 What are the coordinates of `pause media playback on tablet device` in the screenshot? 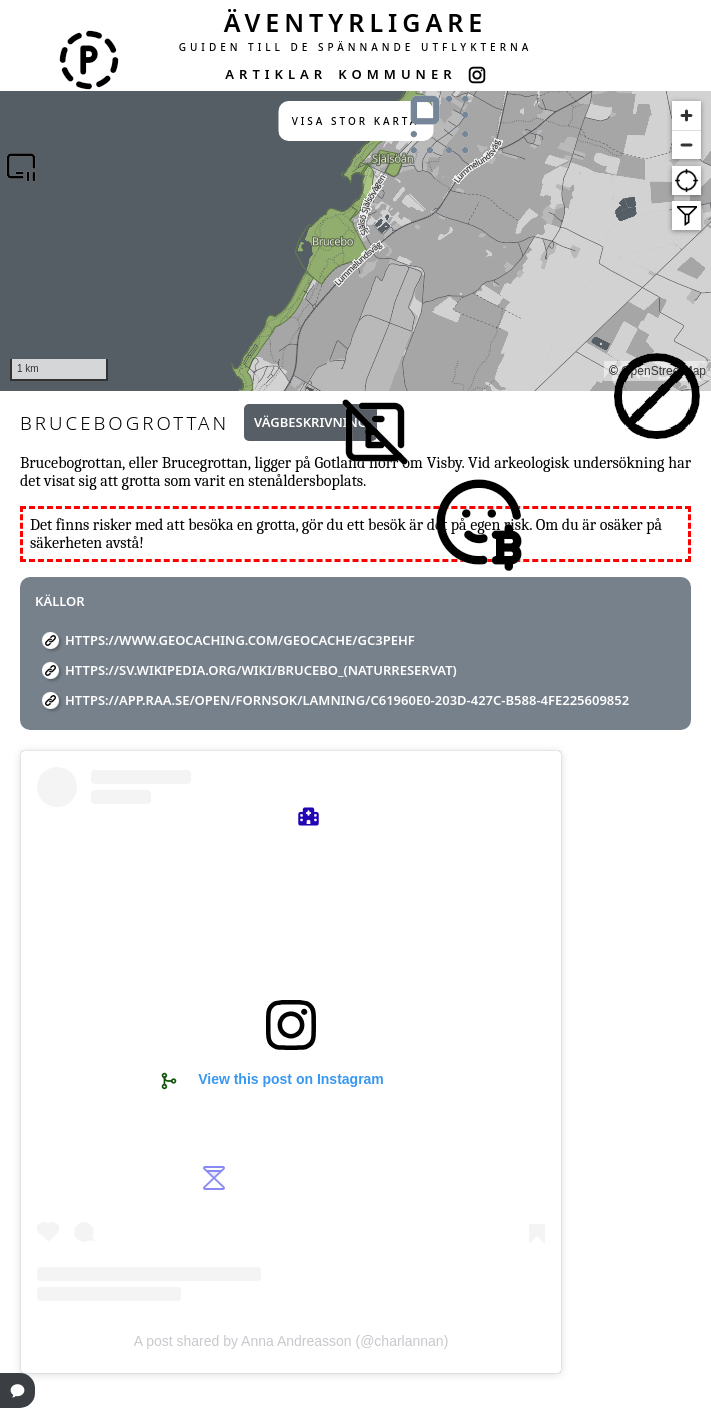 It's located at (21, 166).